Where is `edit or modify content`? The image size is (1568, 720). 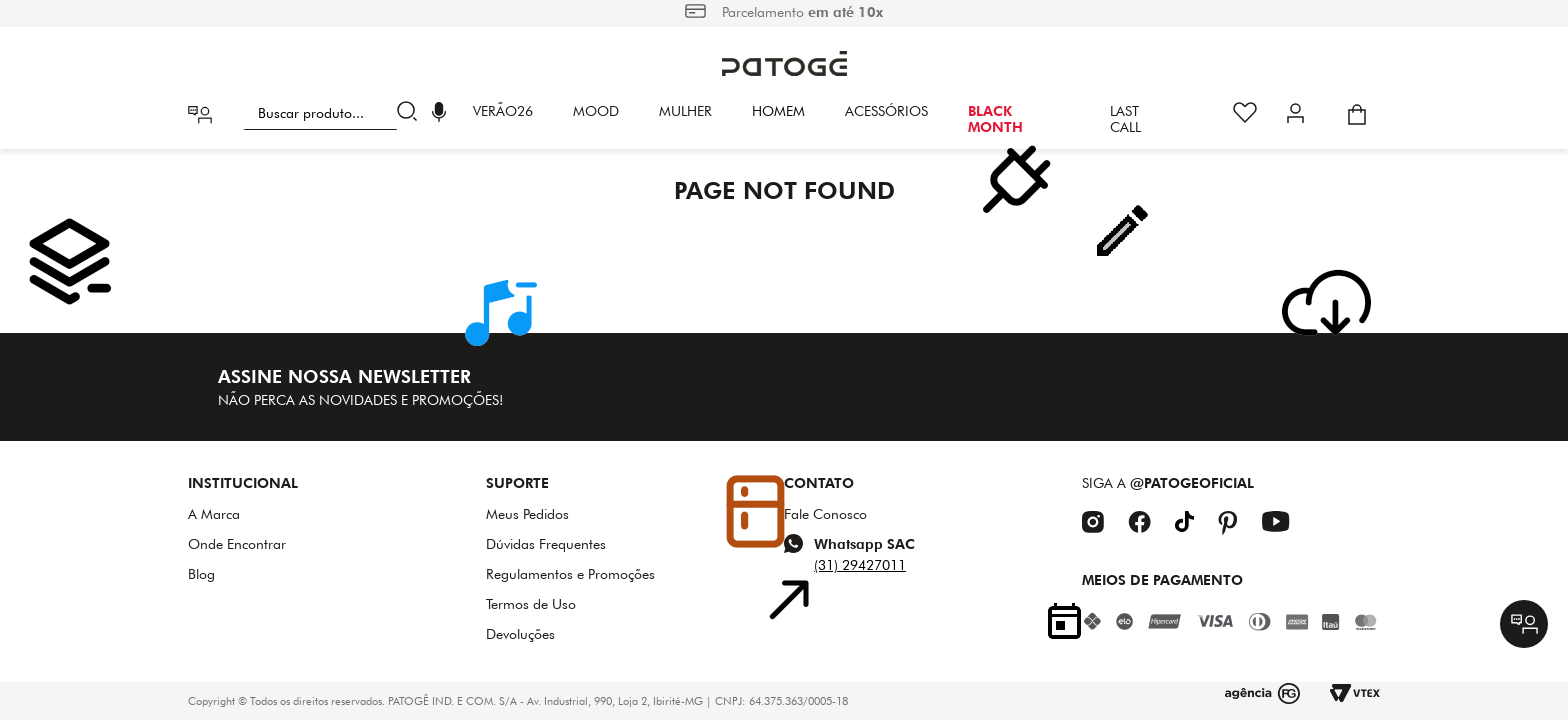 edit or modify content is located at coordinates (1122, 230).